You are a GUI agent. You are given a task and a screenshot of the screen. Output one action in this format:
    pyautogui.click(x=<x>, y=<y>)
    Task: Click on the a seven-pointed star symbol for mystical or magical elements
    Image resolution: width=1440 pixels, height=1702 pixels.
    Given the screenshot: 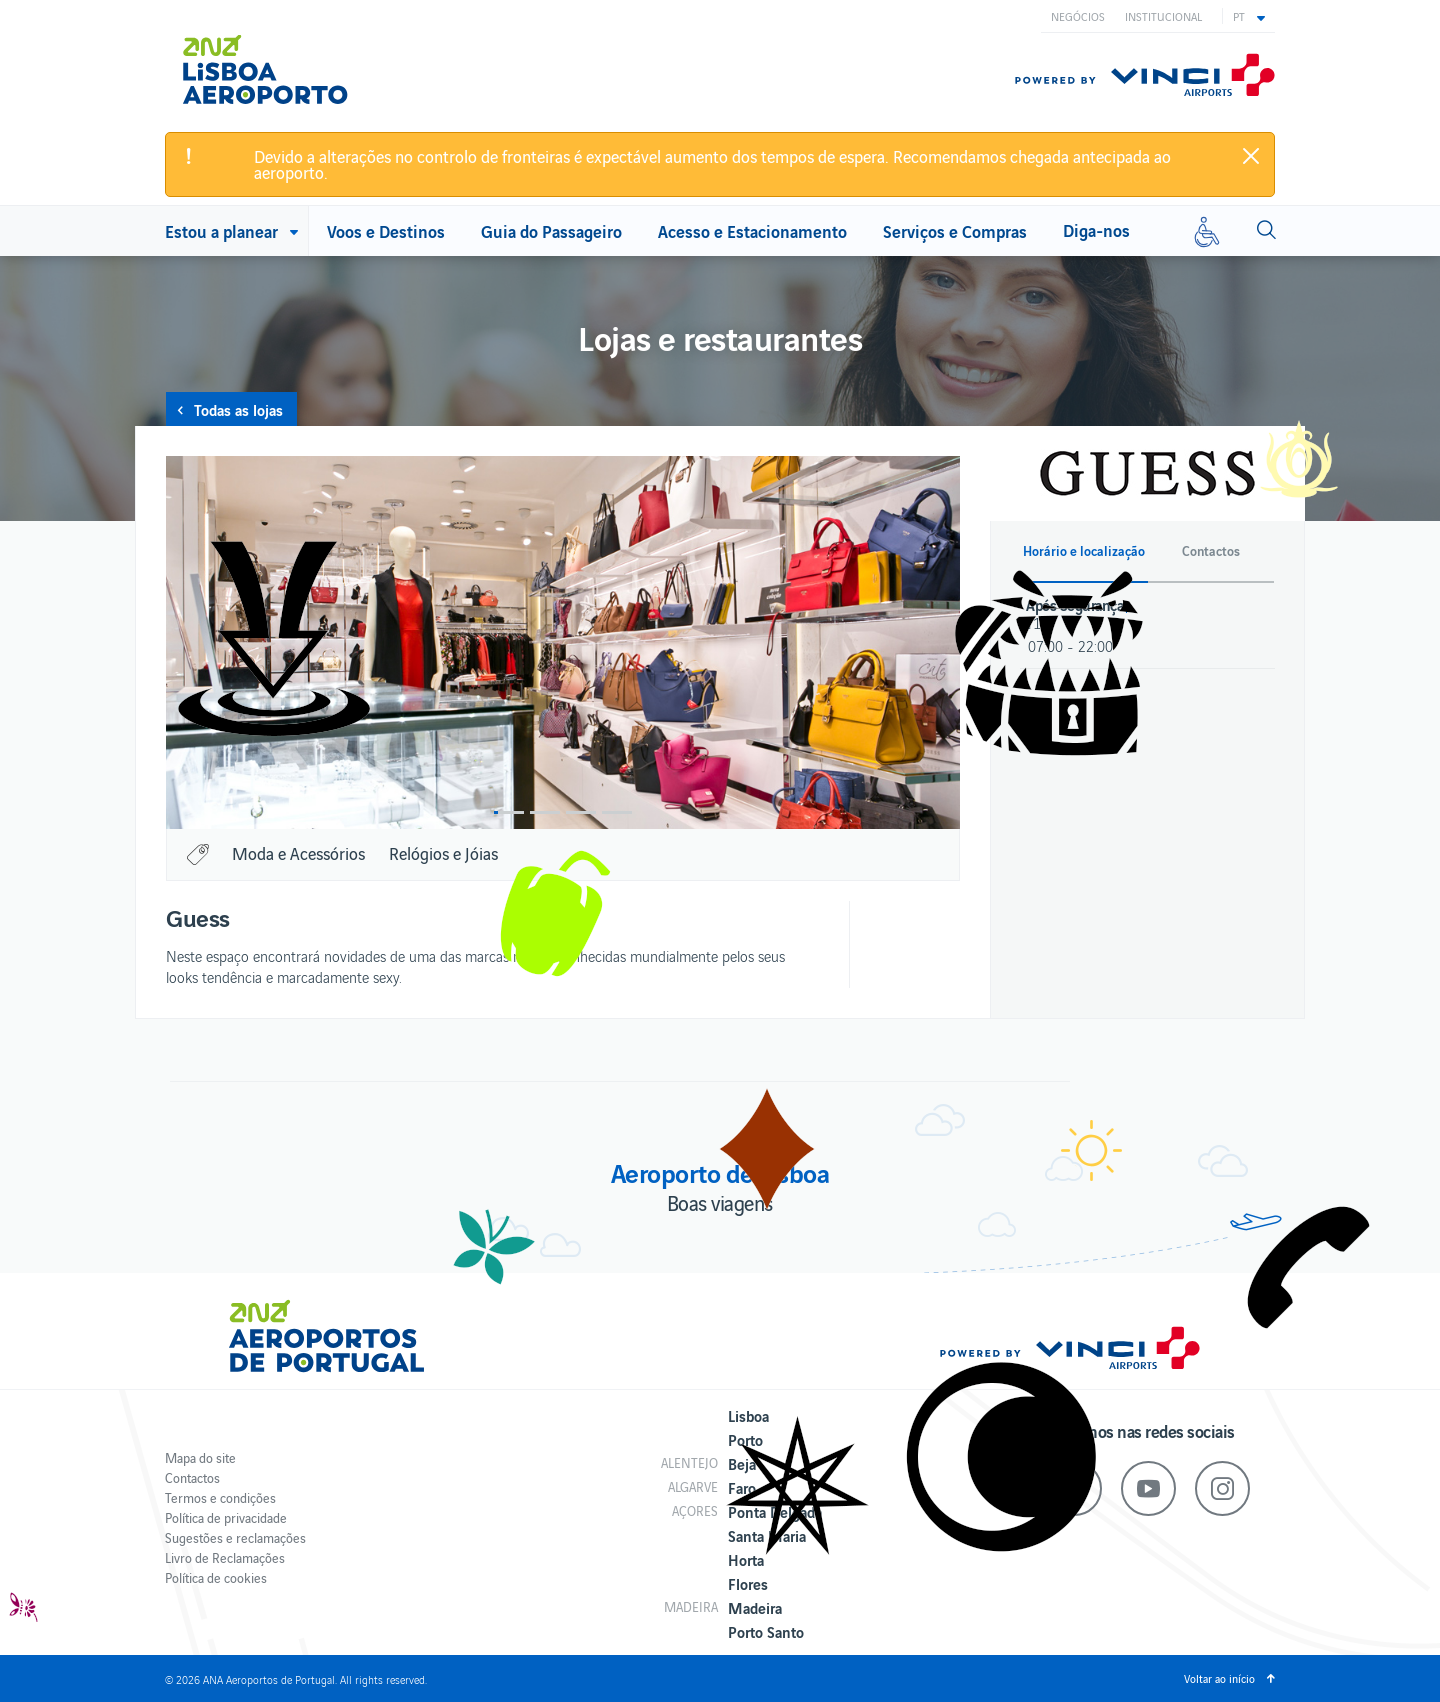 What is the action you would take?
    pyautogui.click(x=797, y=1485)
    